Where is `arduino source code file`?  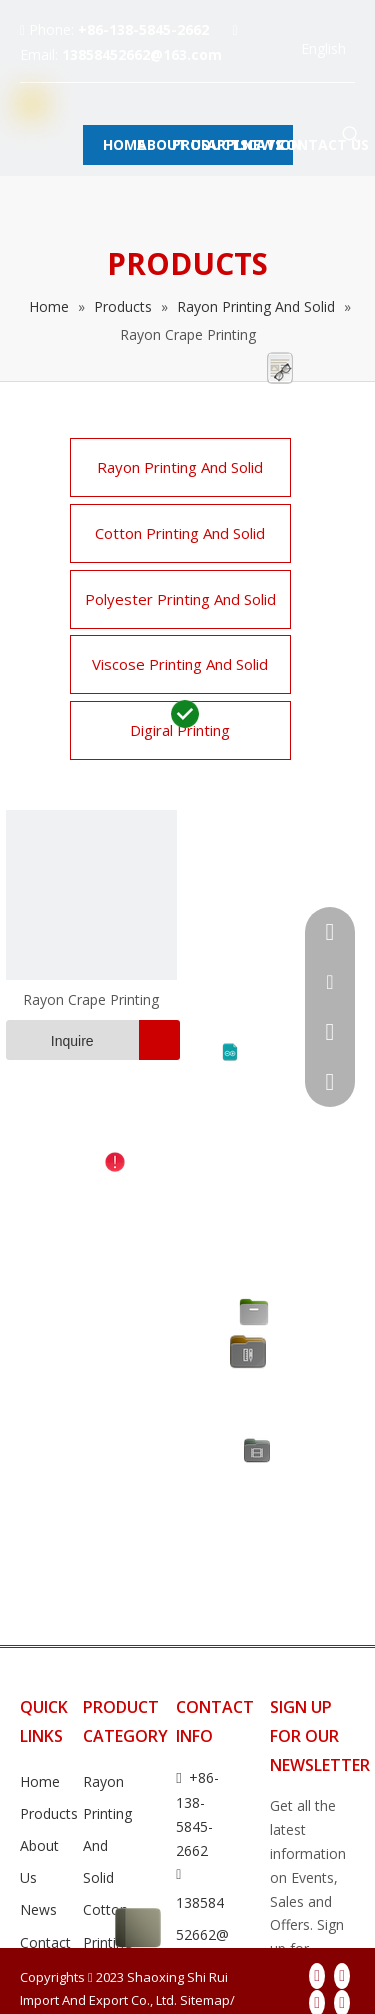
arduino source code file is located at coordinates (230, 1052).